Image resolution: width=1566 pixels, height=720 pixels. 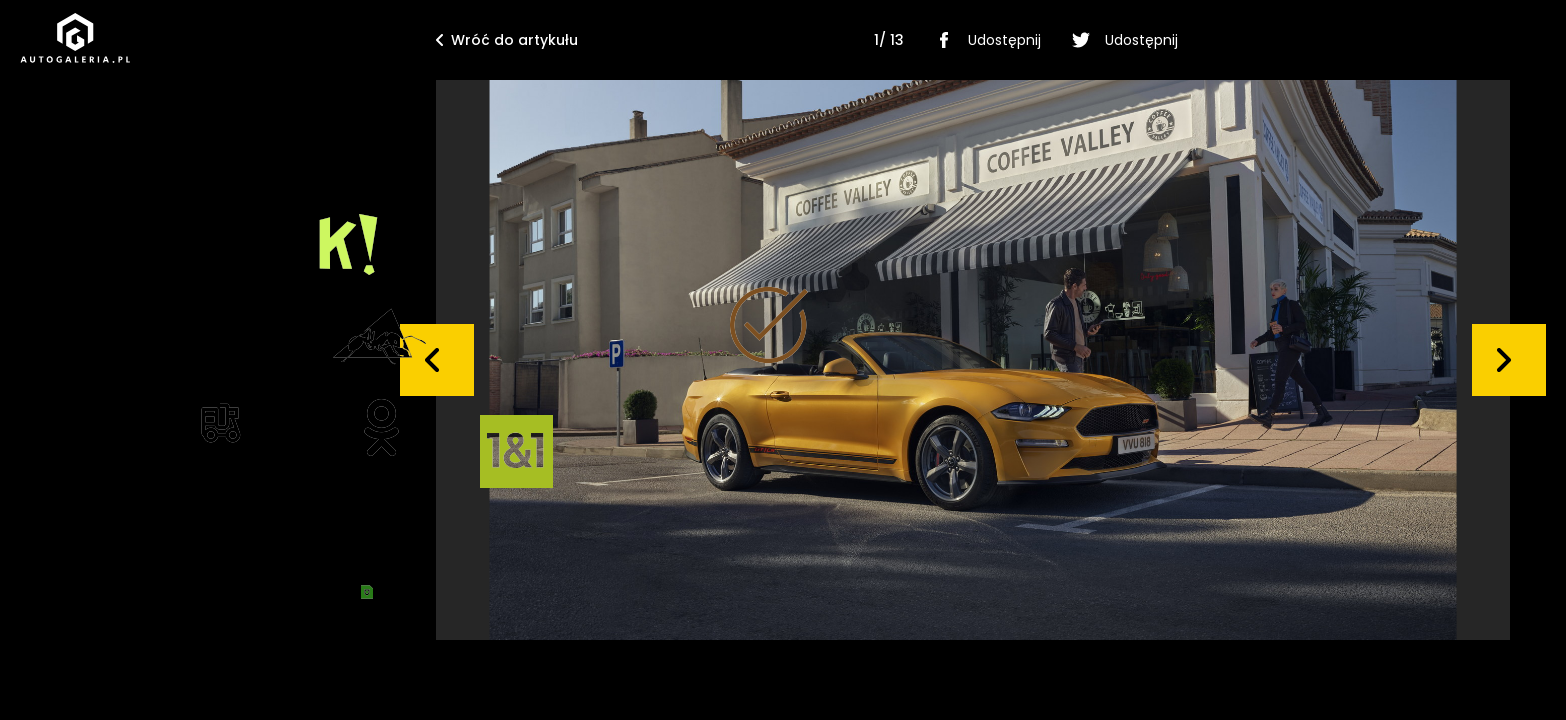 What do you see at coordinates (379, 336) in the screenshot?
I see `apache ant build tool logo` at bounding box center [379, 336].